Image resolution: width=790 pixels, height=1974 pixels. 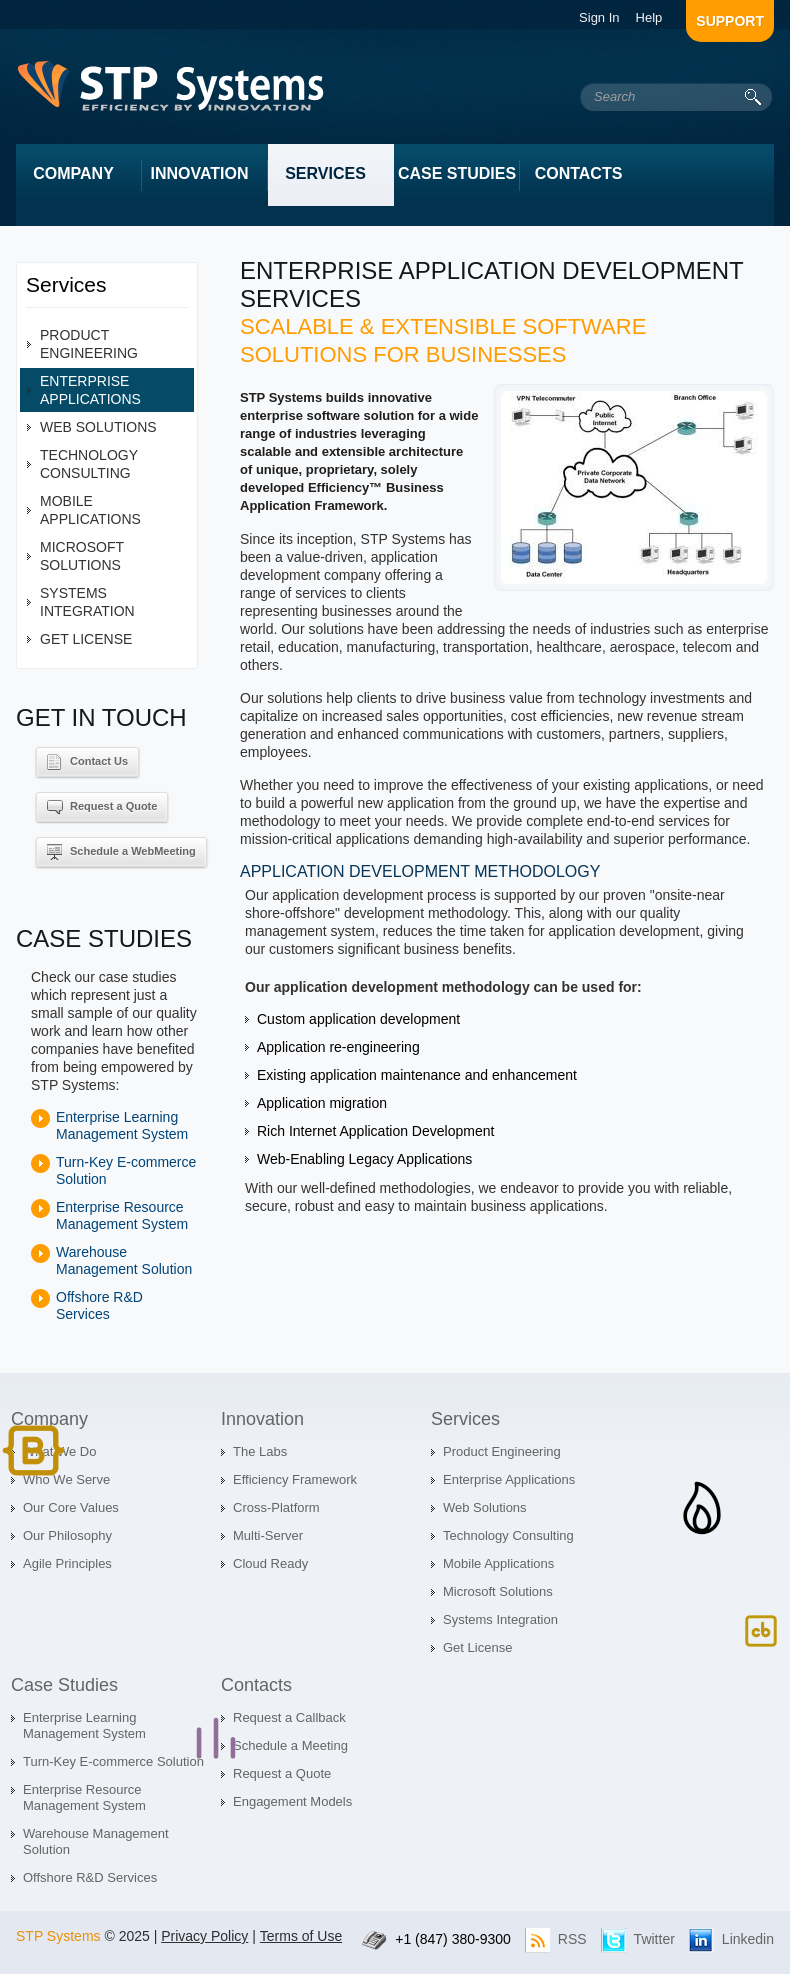 What do you see at coordinates (33, 1450) in the screenshot?
I see `bootstrap framework logo` at bounding box center [33, 1450].